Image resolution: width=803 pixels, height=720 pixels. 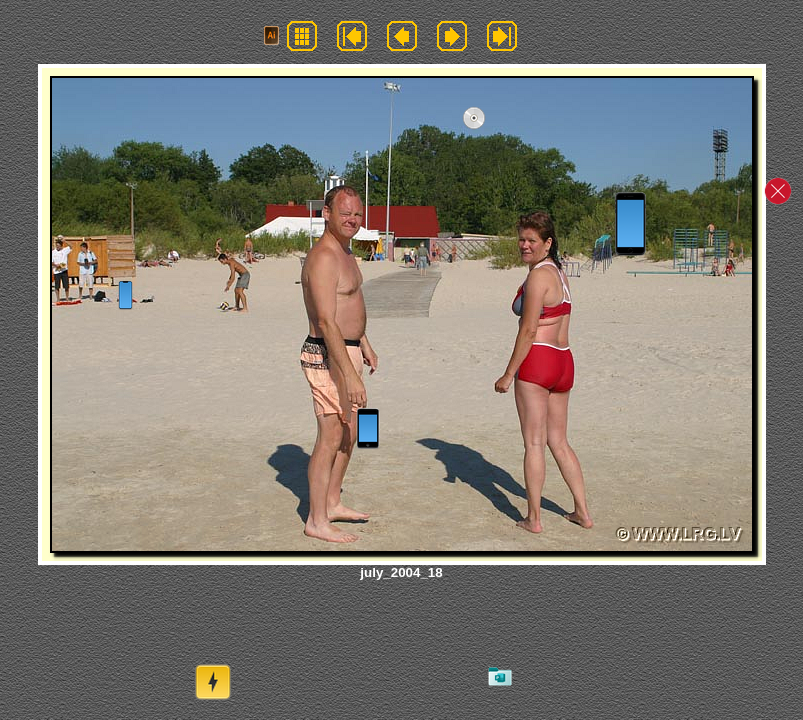 I want to click on an Adobe Illustrator file, so click(x=271, y=35).